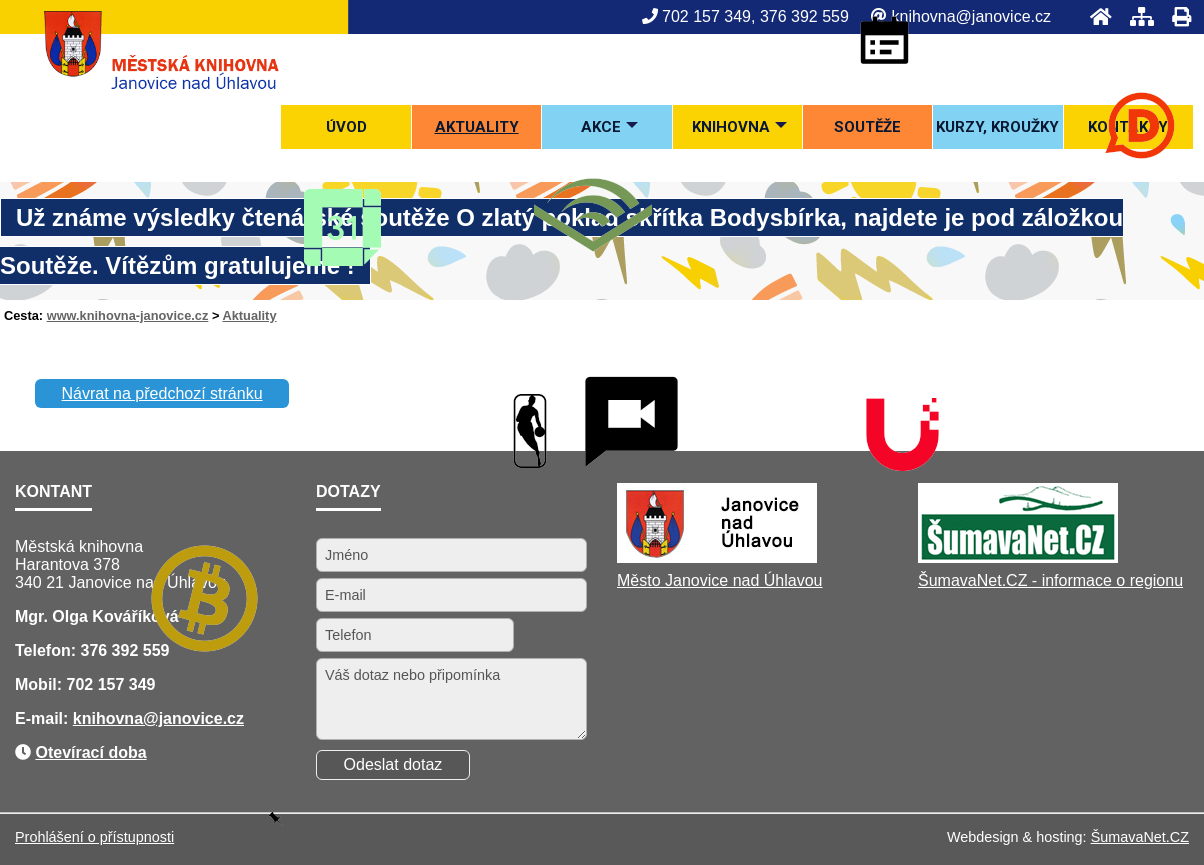 Image resolution: width=1204 pixels, height=865 pixels. What do you see at coordinates (593, 215) in the screenshot?
I see `open the Audible app` at bounding box center [593, 215].